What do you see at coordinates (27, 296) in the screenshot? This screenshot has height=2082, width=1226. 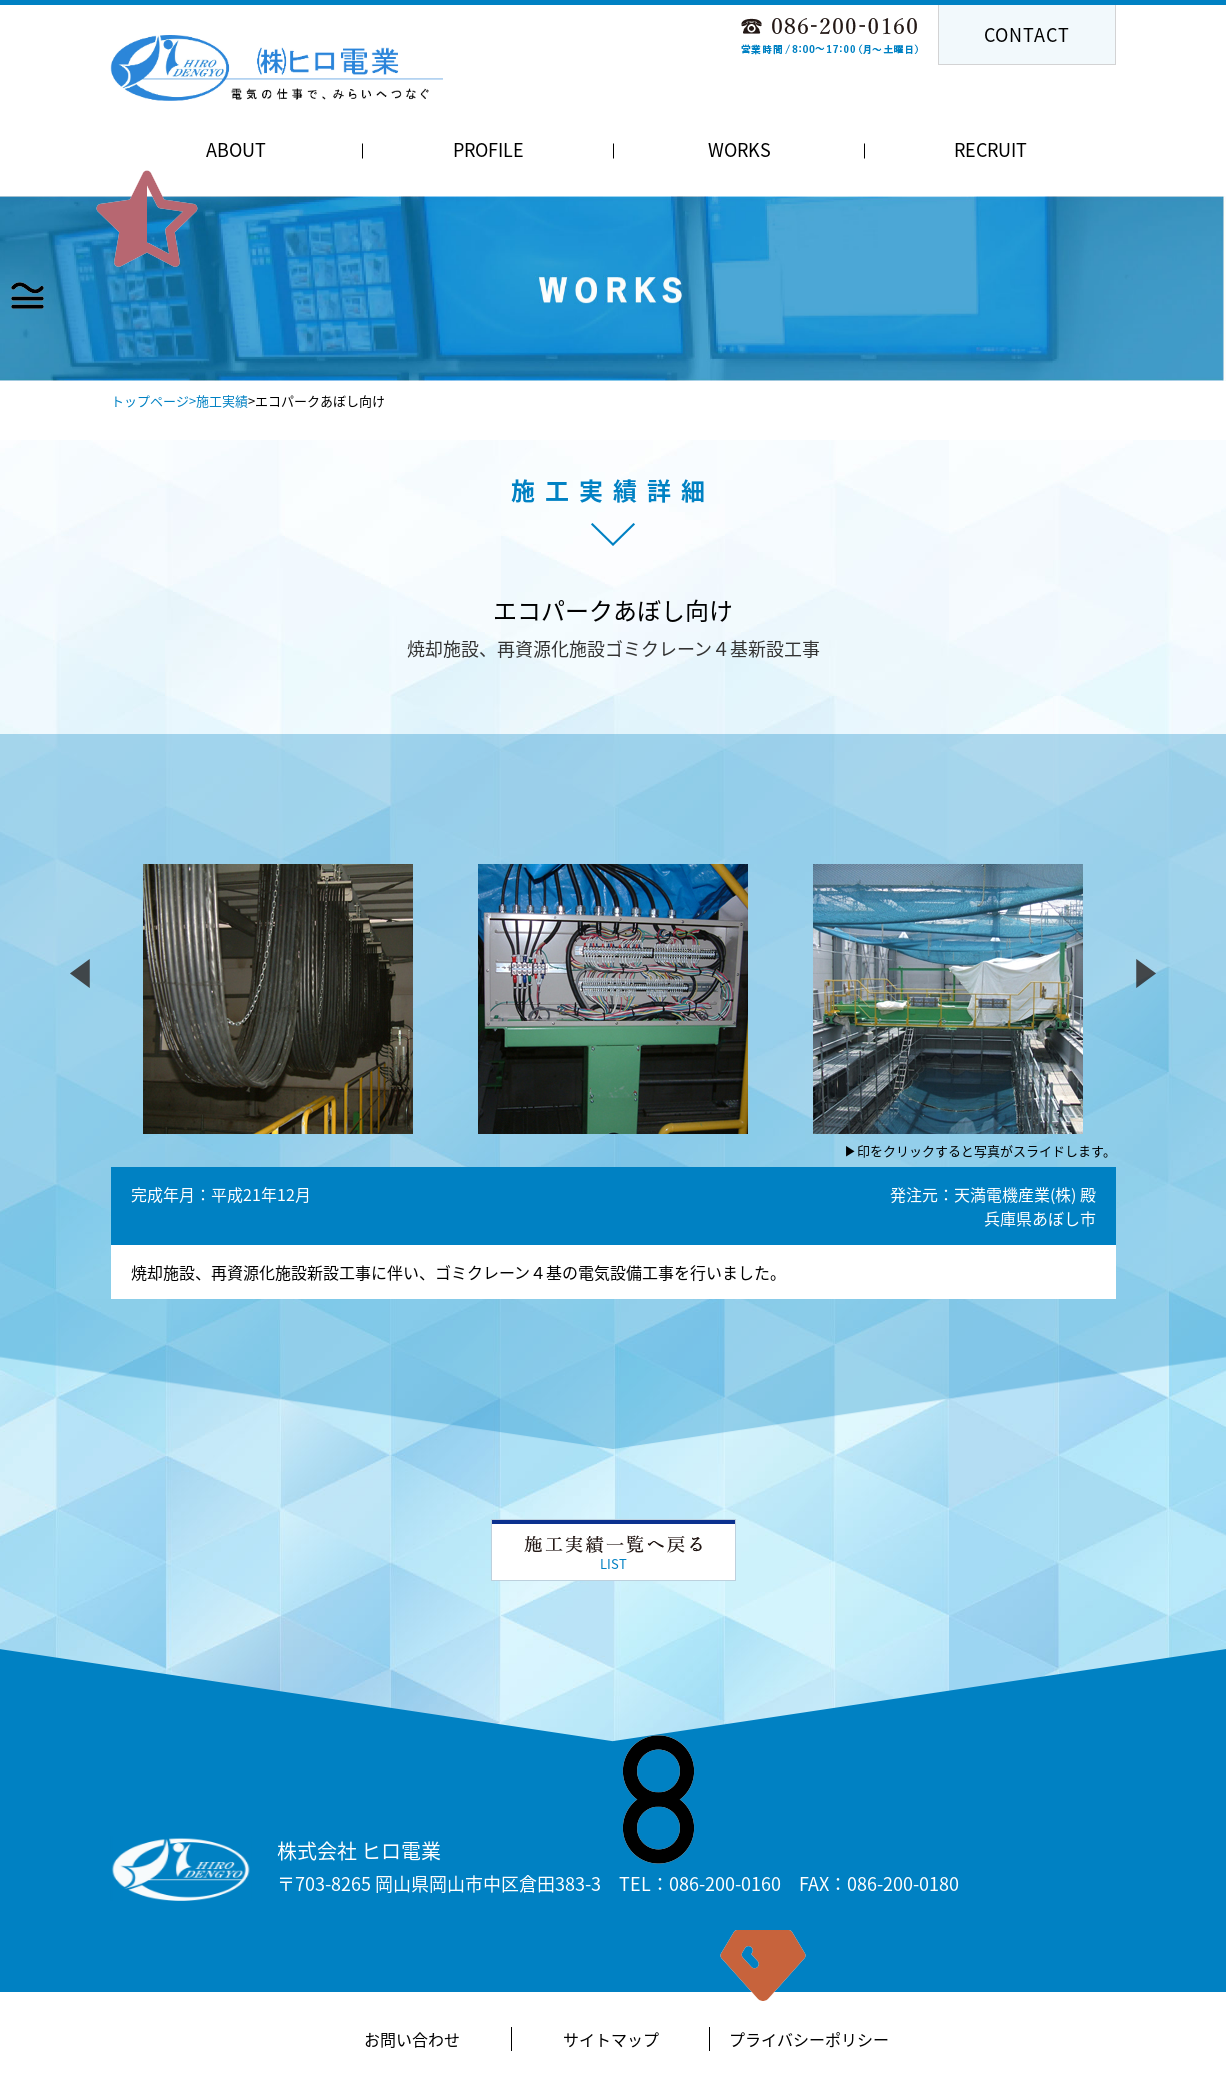 I see `indicates mathematical congruence or equivalence` at bounding box center [27, 296].